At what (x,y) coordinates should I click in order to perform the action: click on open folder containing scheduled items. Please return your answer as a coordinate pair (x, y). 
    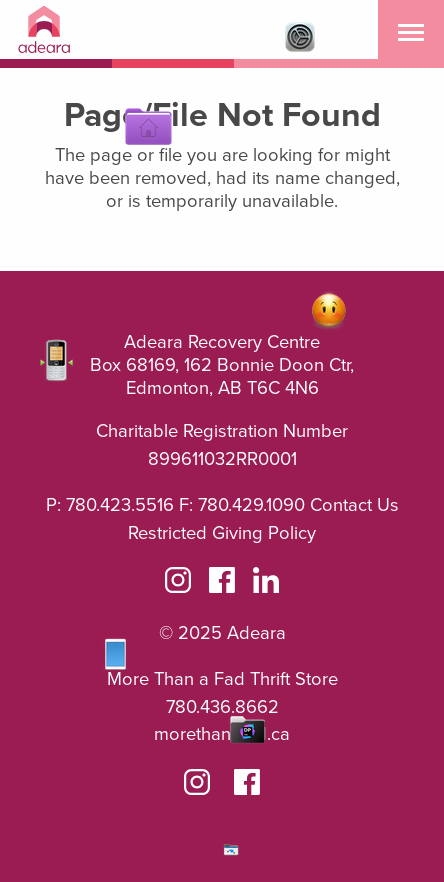
    Looking at the image, I should click on (231, 850).